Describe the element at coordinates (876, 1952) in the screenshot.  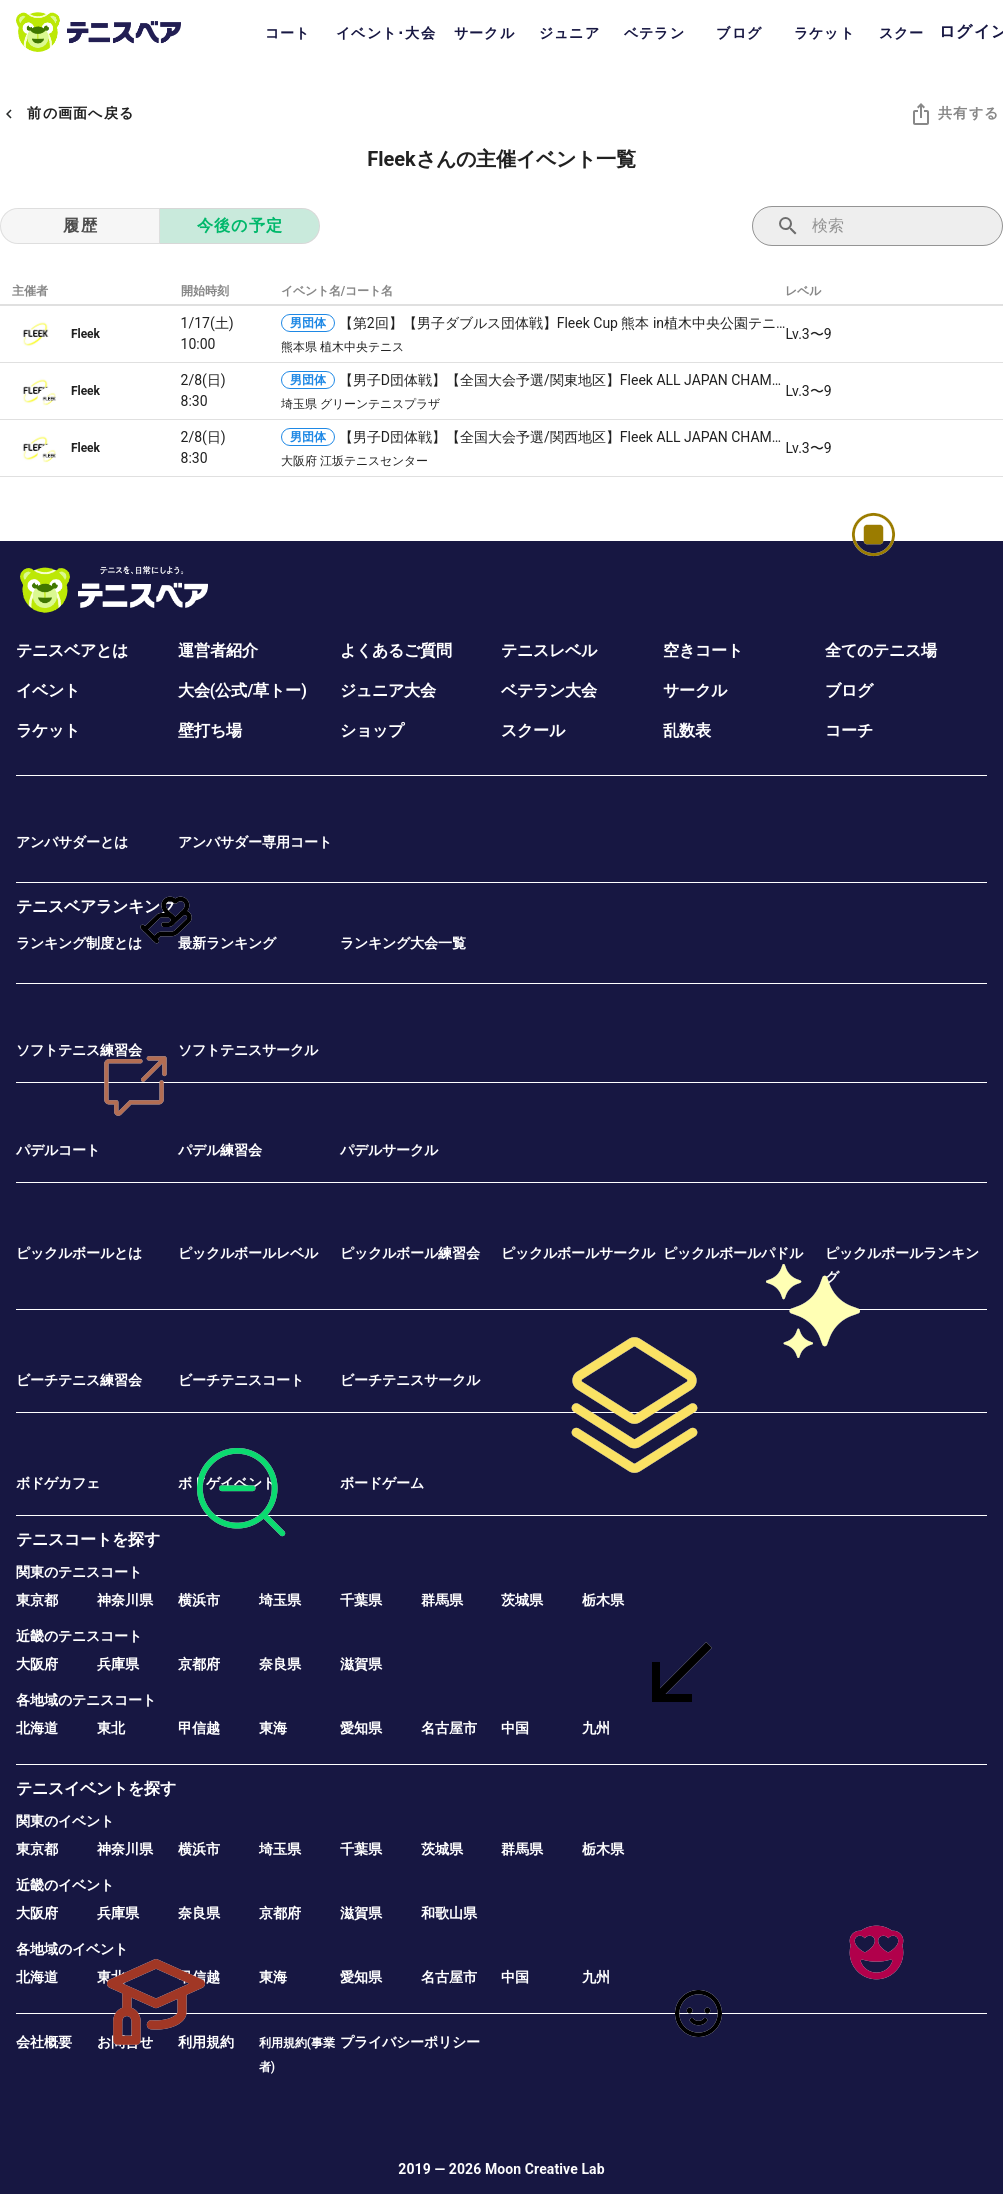
I see `react to a message with love` at that location.